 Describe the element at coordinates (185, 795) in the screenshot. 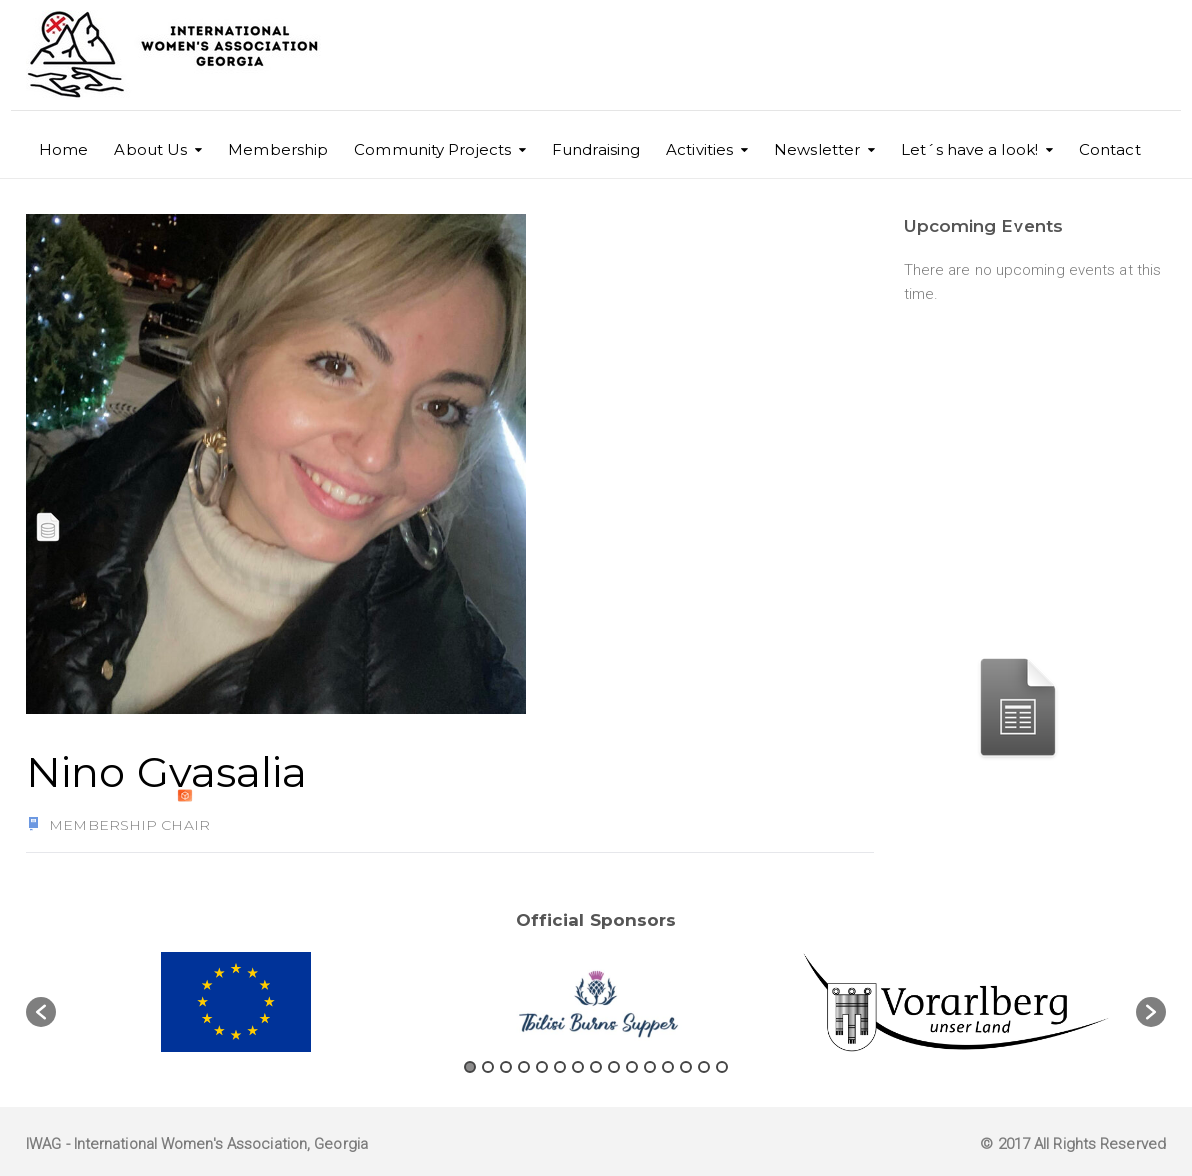

I see `open a 3D model file in OBJ format` at that location.